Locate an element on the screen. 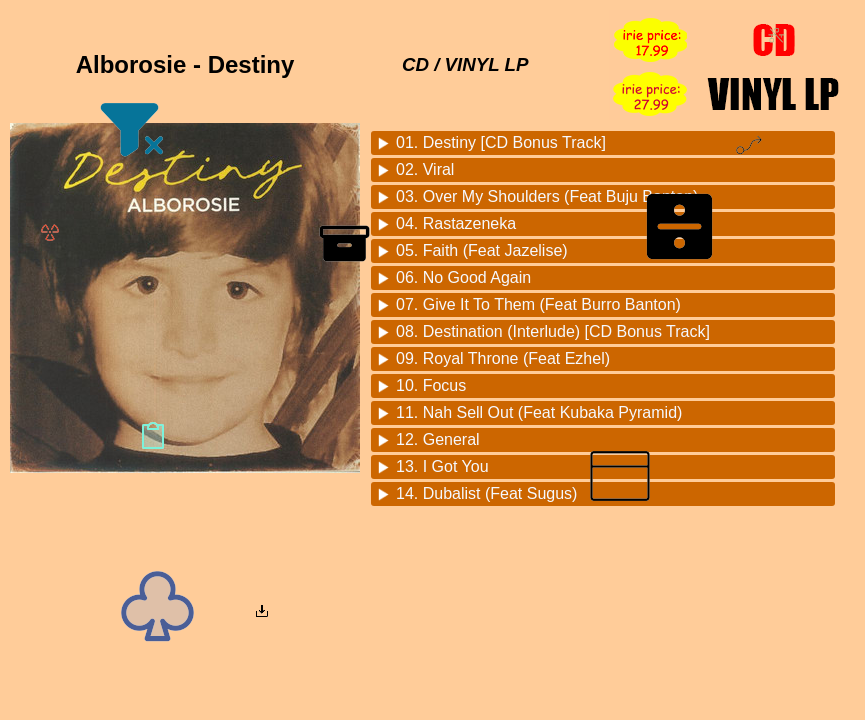 The width and height of the screenshot is (865, 720). download file to device is located at coordinates (262, 611).